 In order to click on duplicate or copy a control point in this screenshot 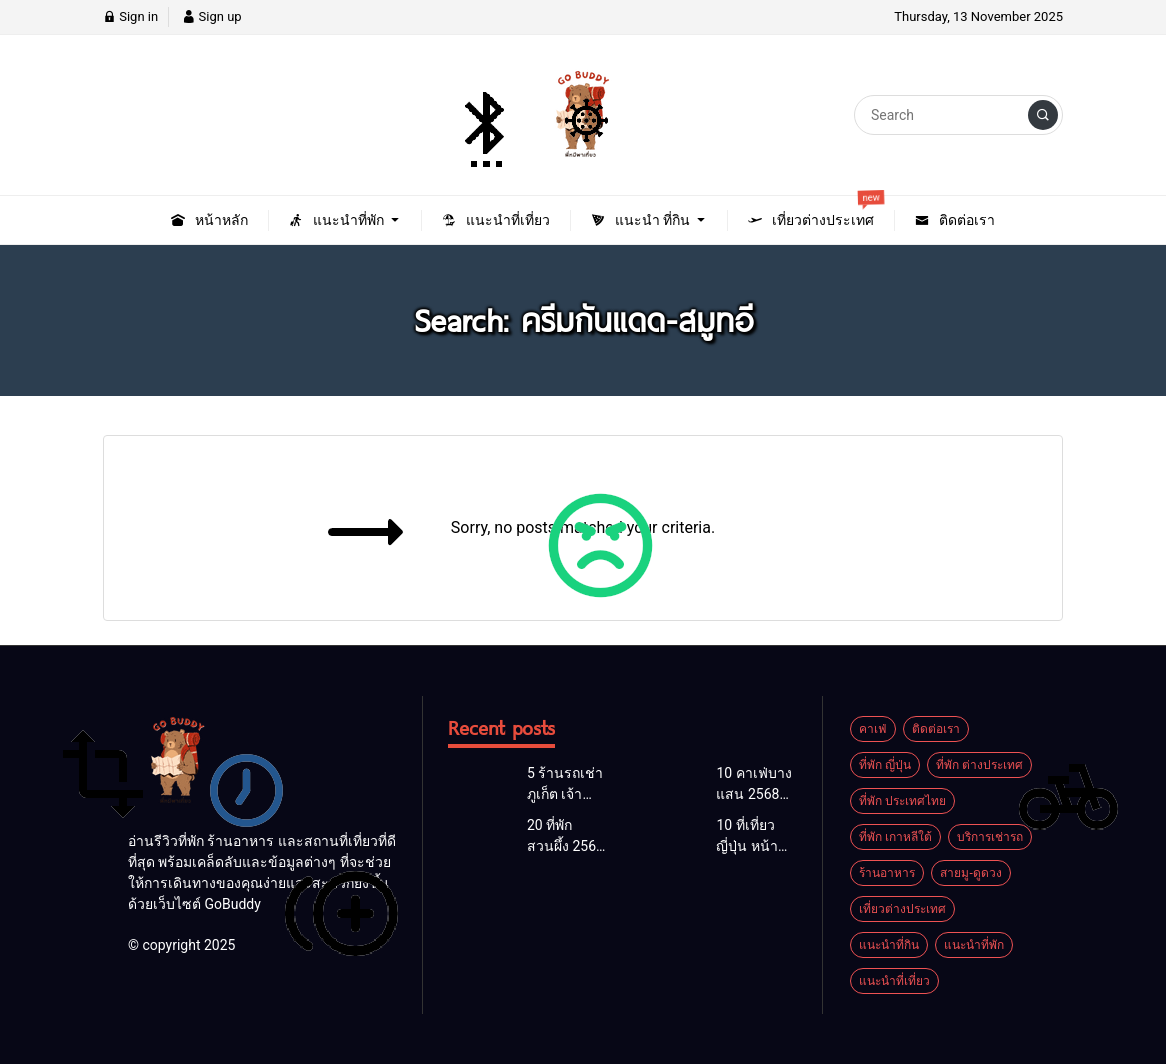, I will do `click(341, 913)`.